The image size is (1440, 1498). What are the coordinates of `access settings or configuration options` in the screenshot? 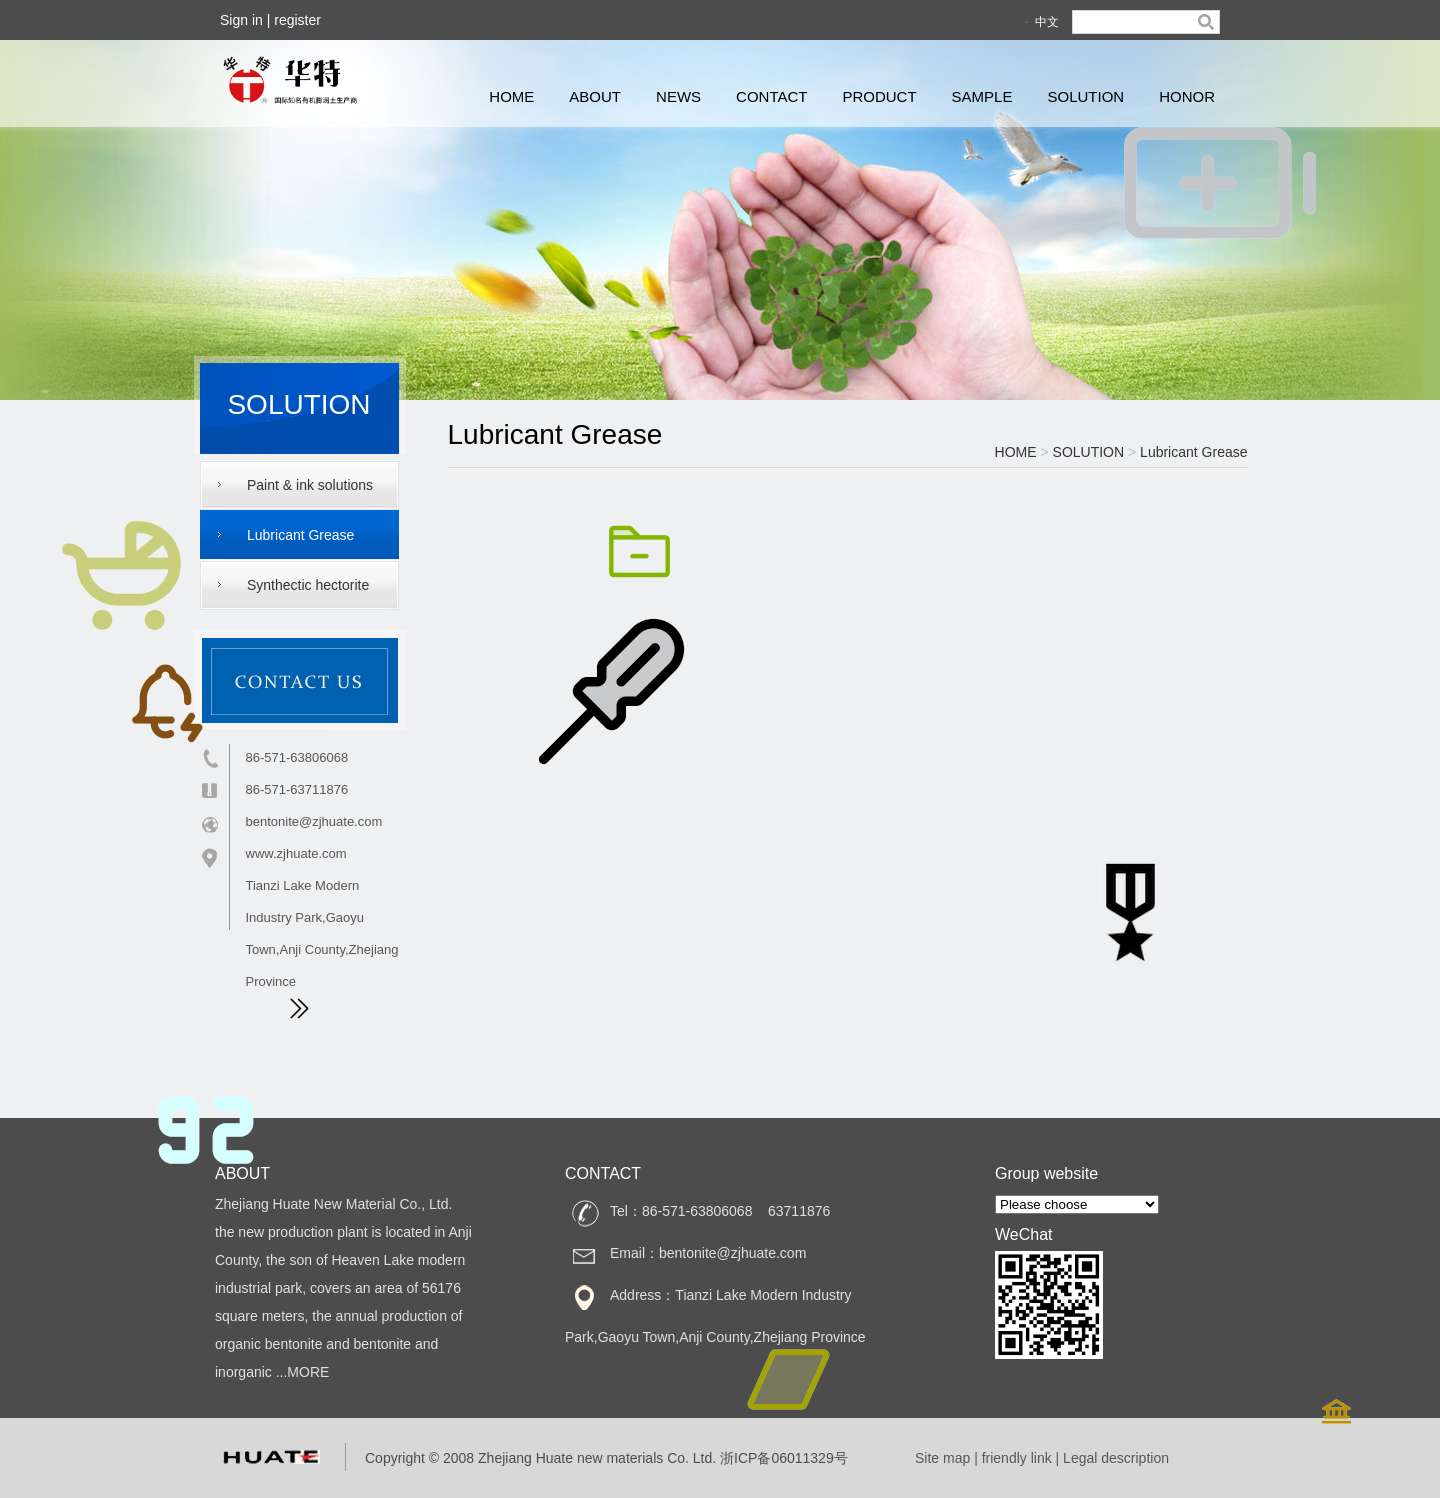 It's located at (611, 691).